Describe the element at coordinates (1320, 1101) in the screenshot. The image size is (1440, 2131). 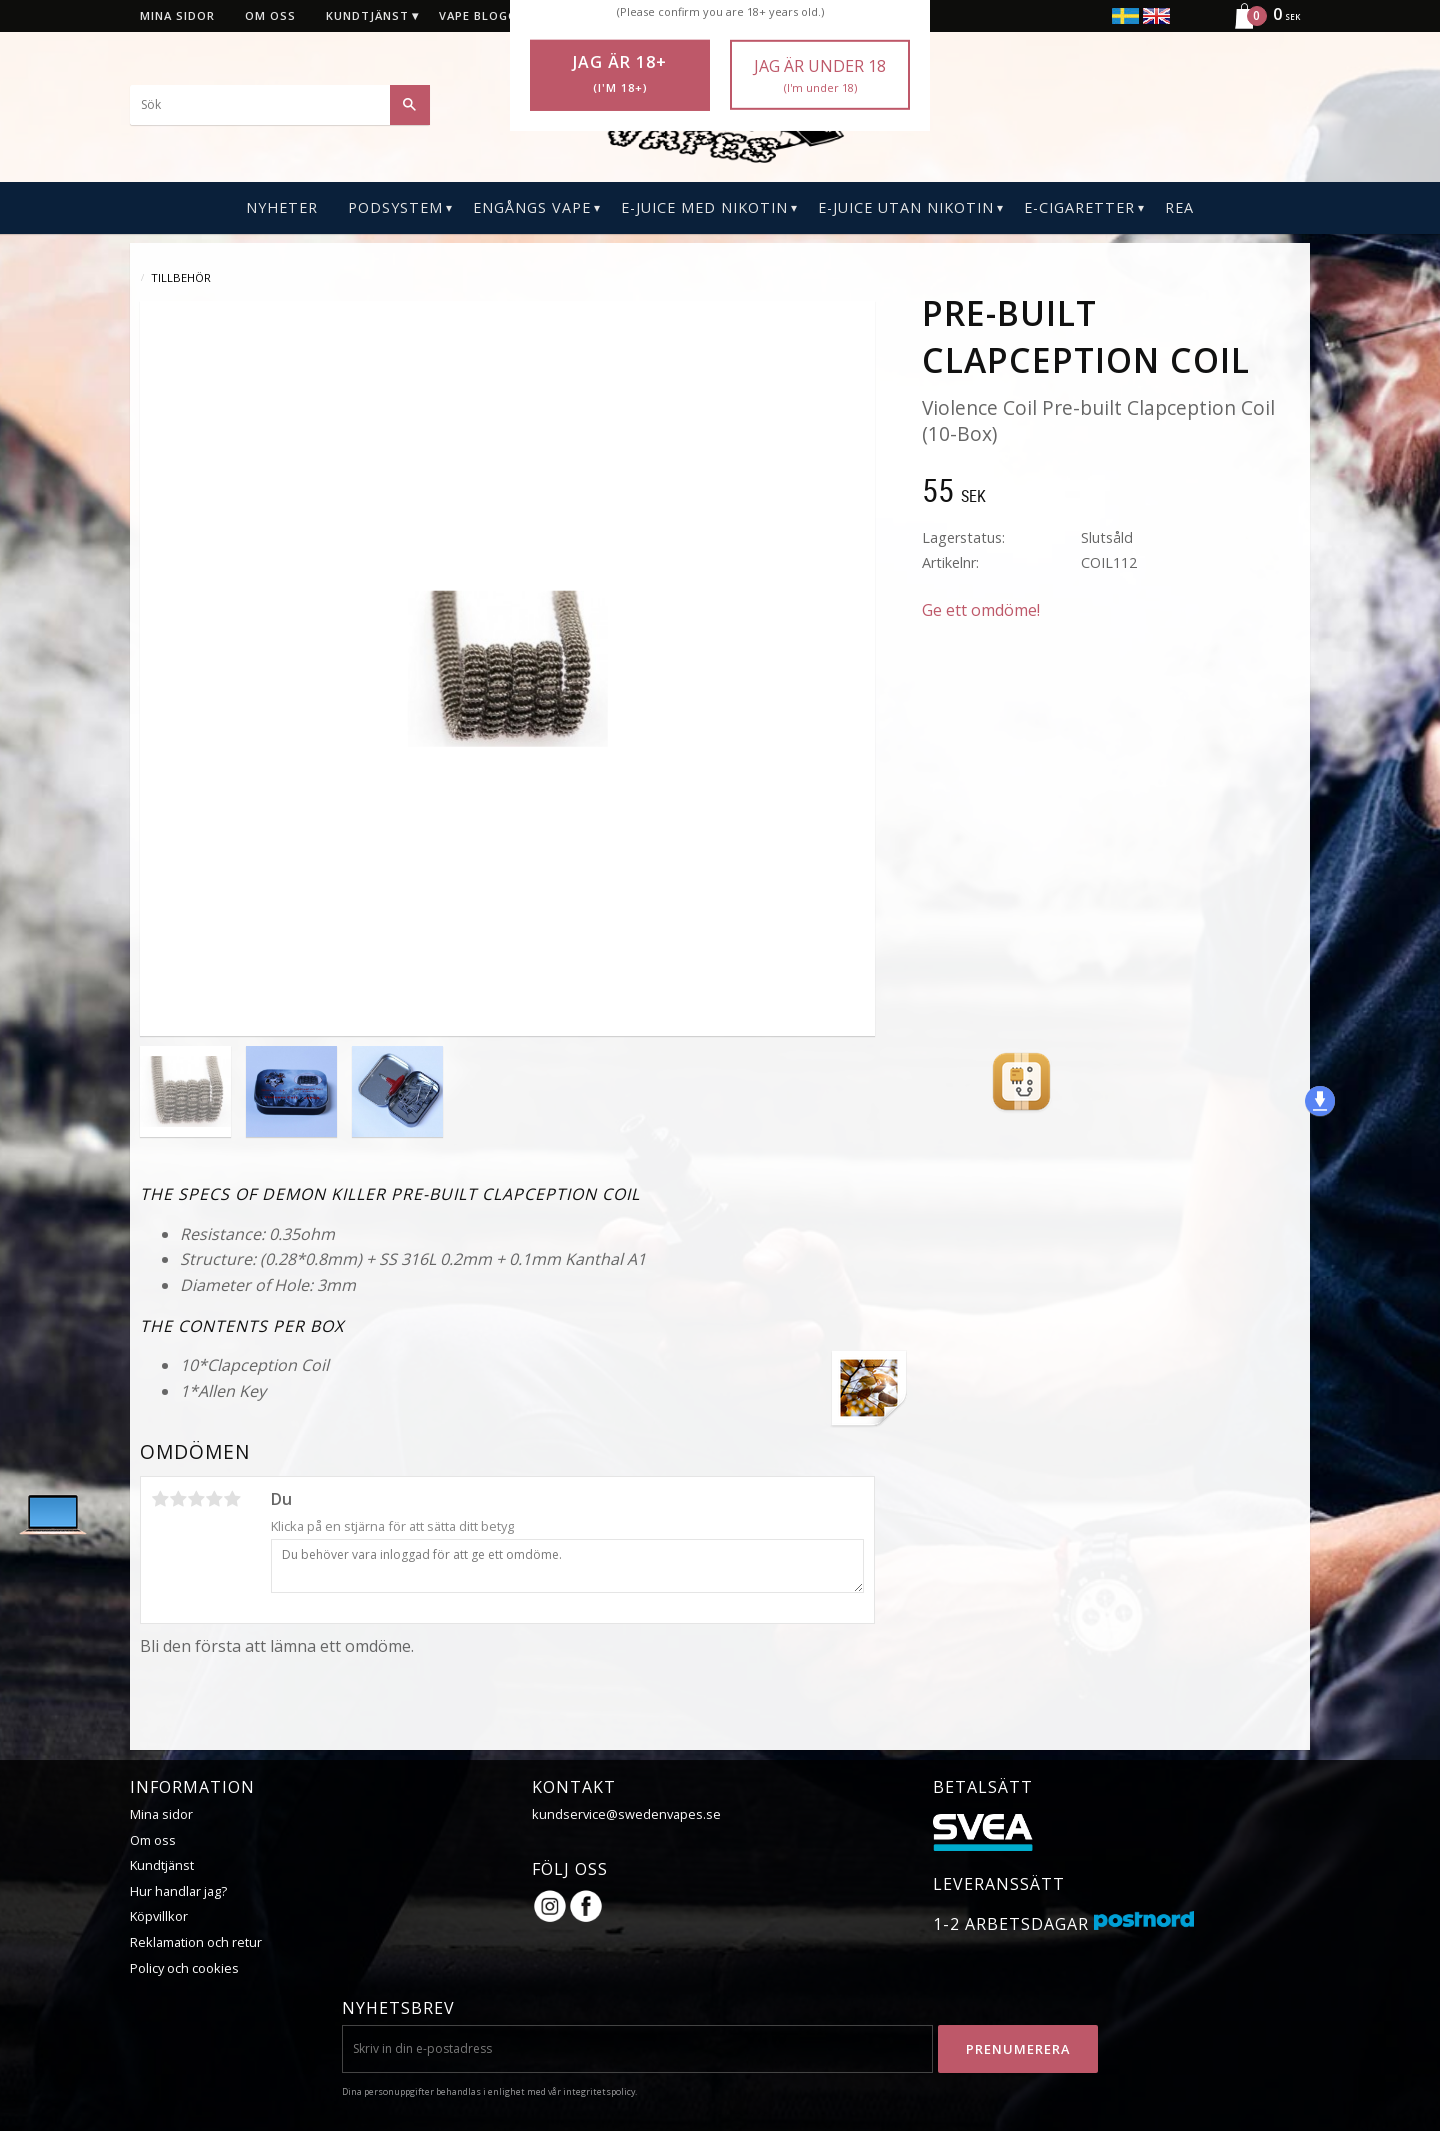
I see `access your downloads folder` at that location.